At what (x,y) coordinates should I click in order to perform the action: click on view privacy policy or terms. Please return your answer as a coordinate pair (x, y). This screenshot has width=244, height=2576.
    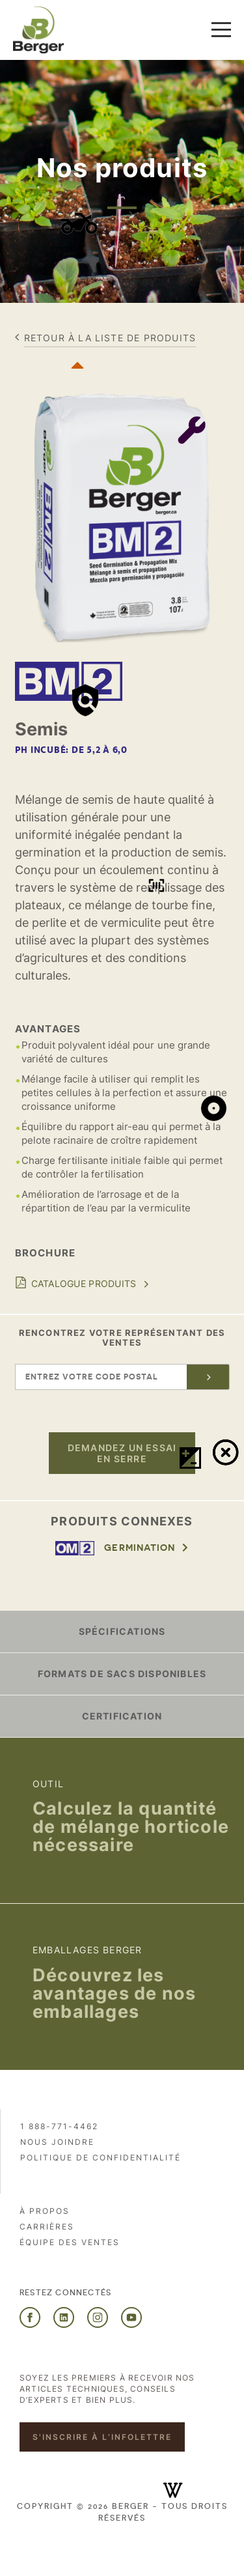
    Looking at the image, I should click on (85, 700).